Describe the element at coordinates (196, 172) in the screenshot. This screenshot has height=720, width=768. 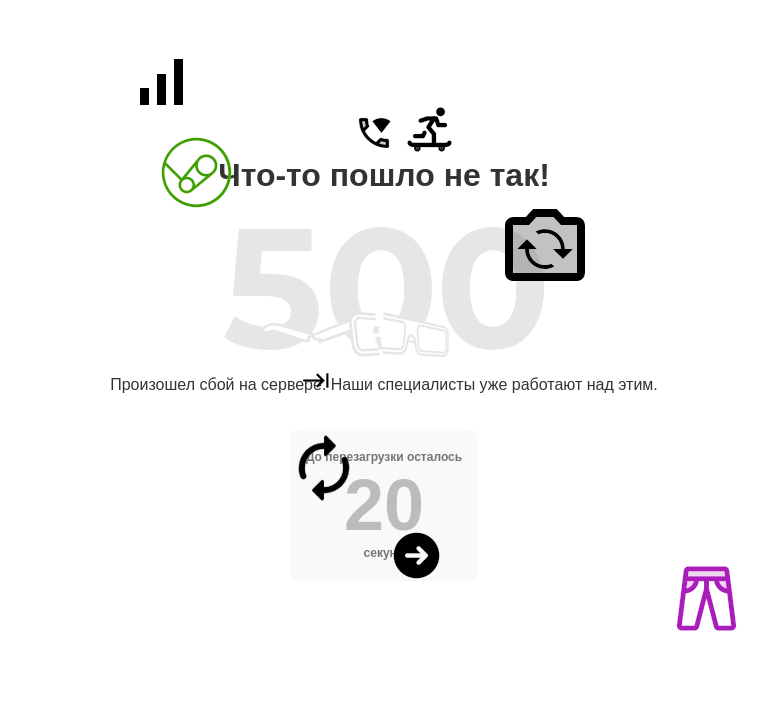
I see `open steam gaming platform` at that location.